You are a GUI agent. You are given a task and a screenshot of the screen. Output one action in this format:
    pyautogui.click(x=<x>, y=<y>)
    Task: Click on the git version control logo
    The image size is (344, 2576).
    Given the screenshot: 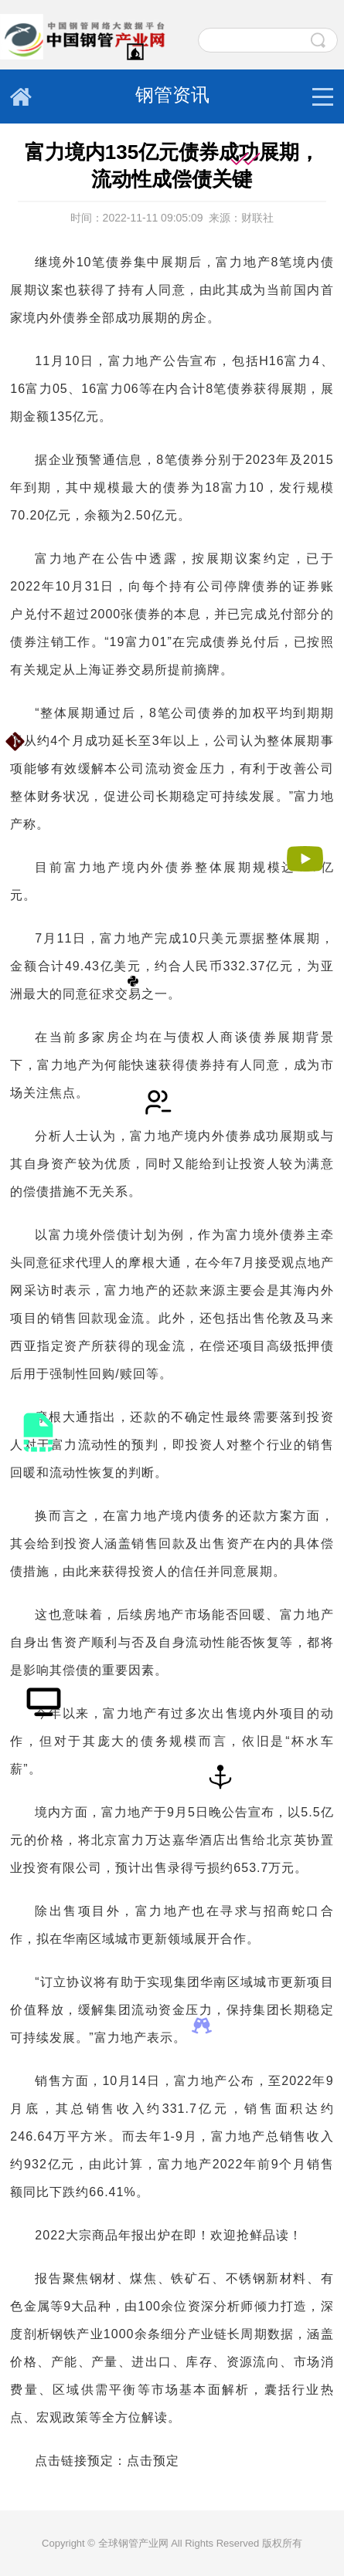 What is the action you would take?
    pyautogui.click(x=15, y=741)
    